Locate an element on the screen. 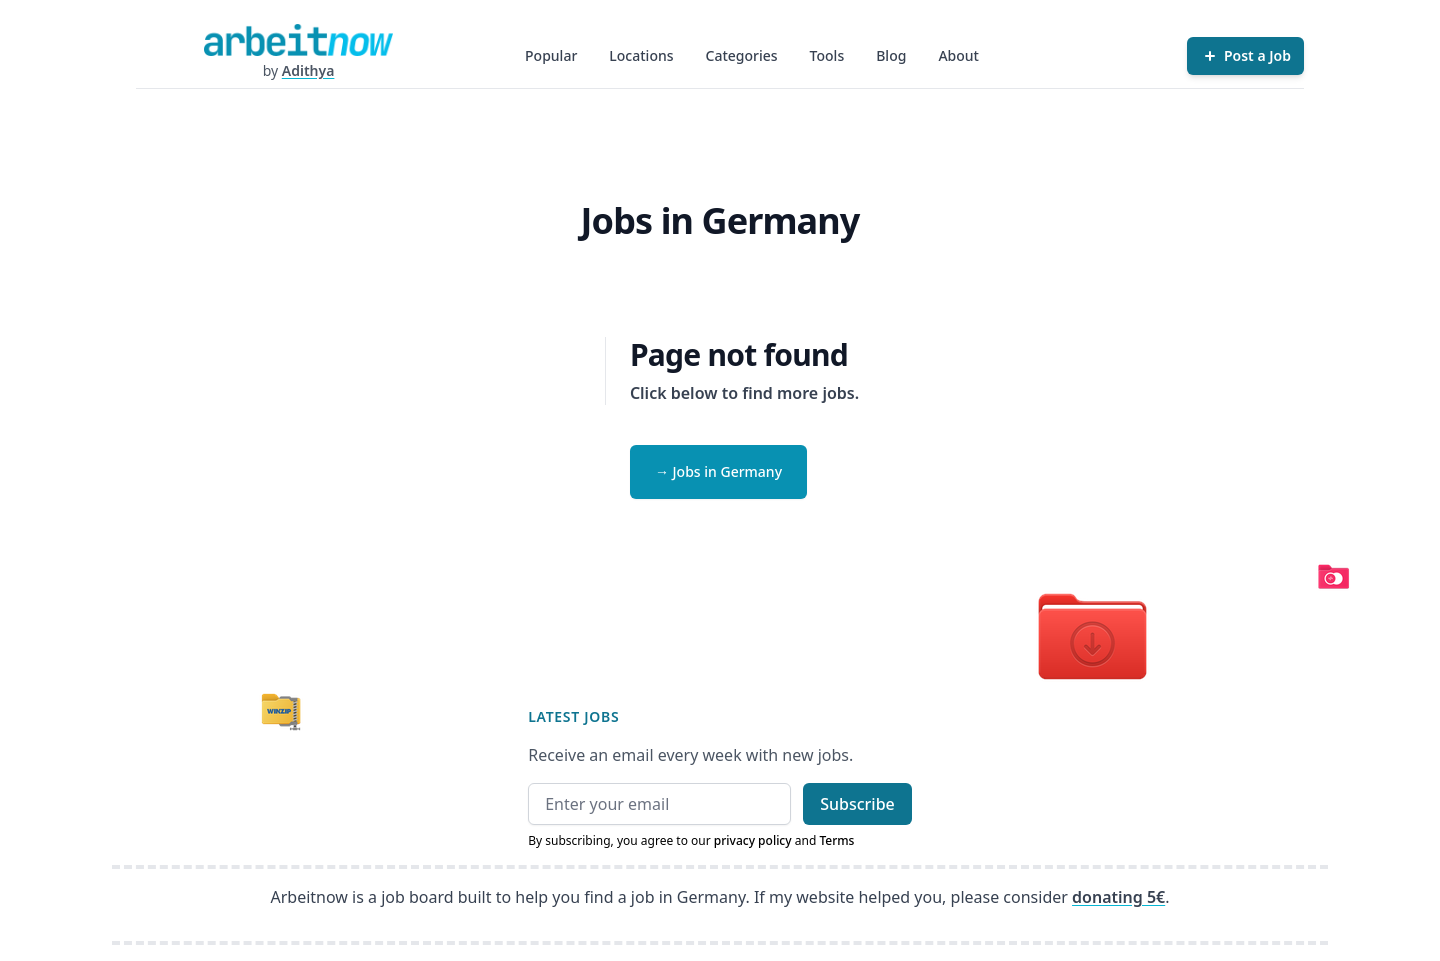 This screenshot has width=1440, height=961. open appwrite project folder is located at coordinates (1333, 577).